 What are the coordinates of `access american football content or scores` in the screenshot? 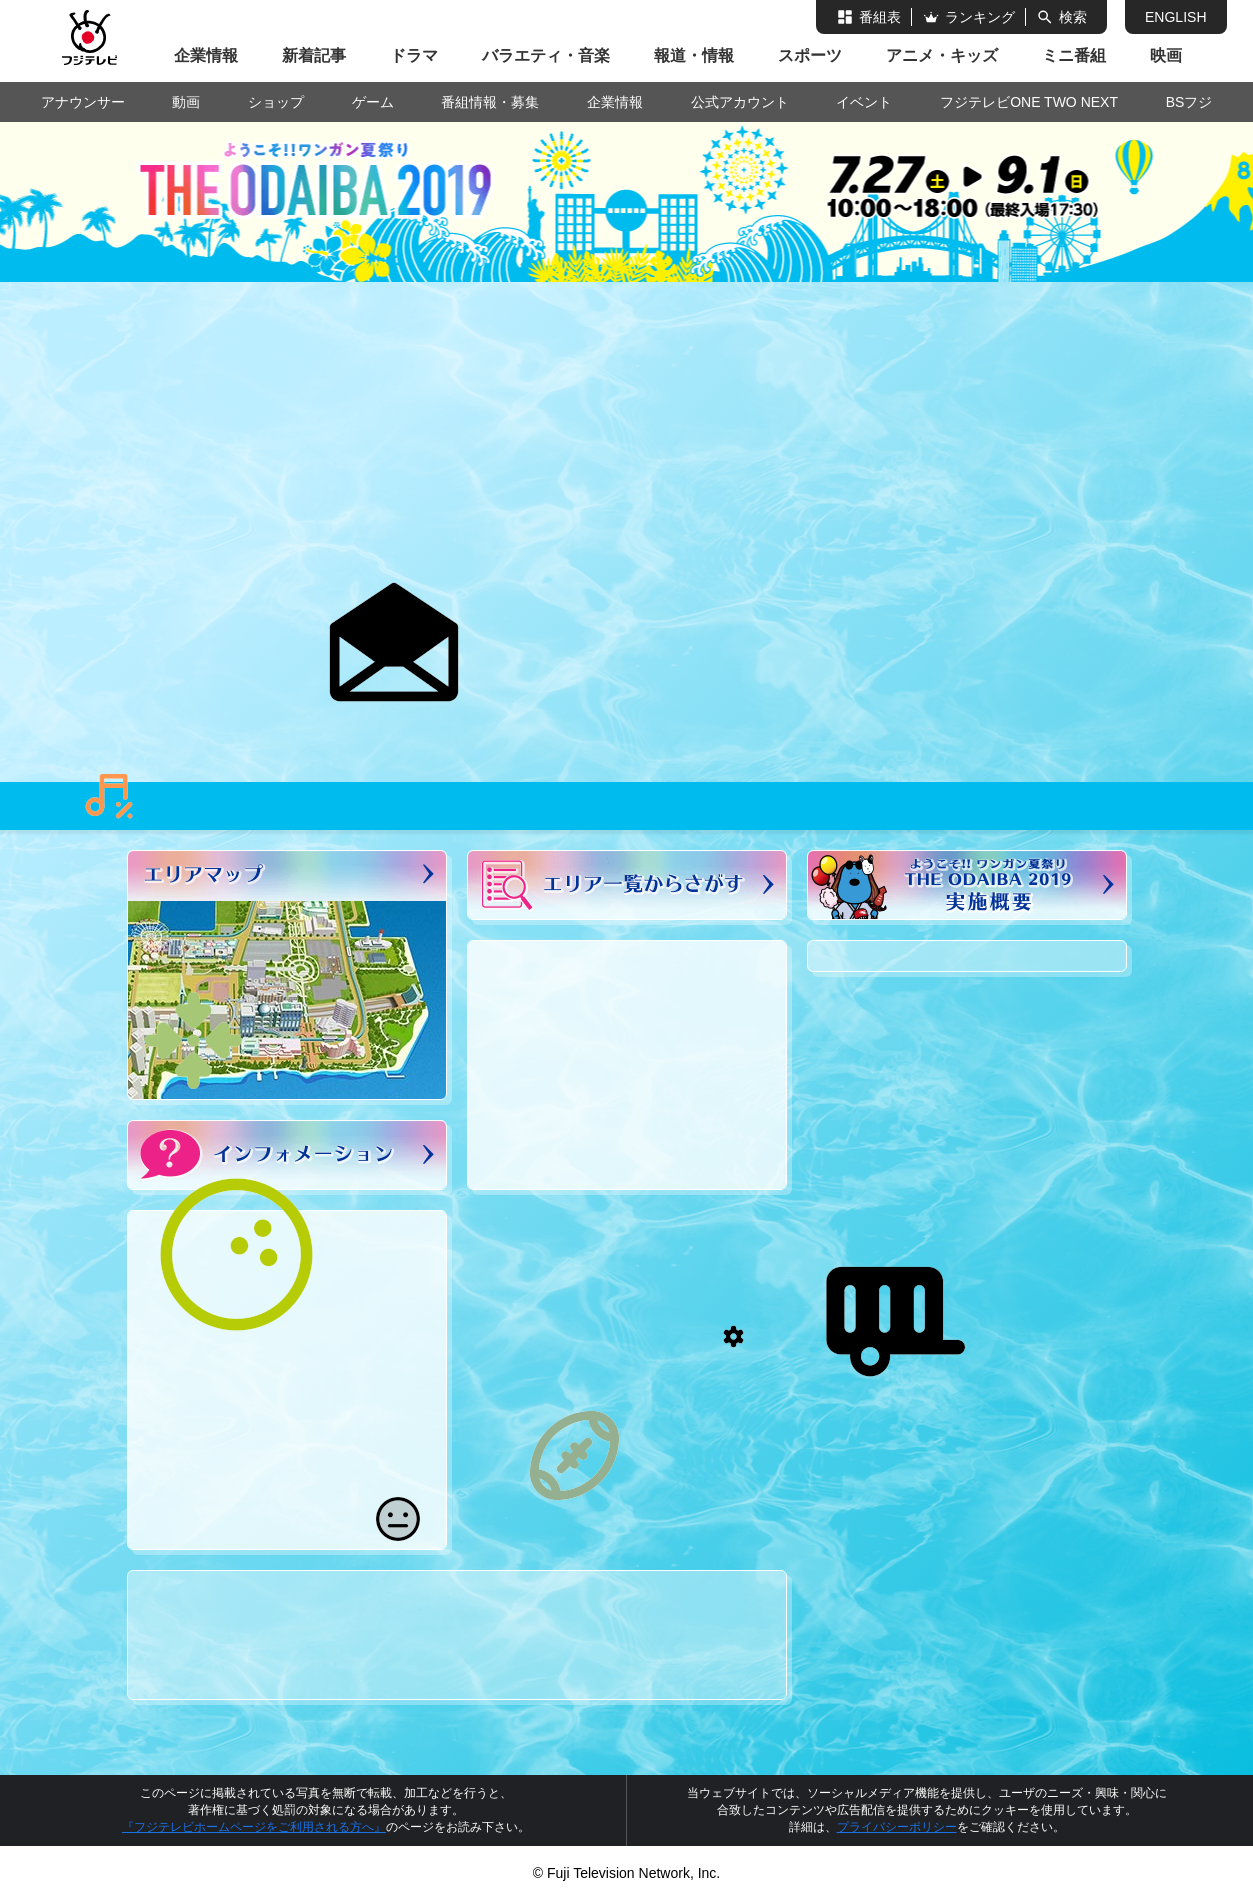 It's located at (574, 1455).